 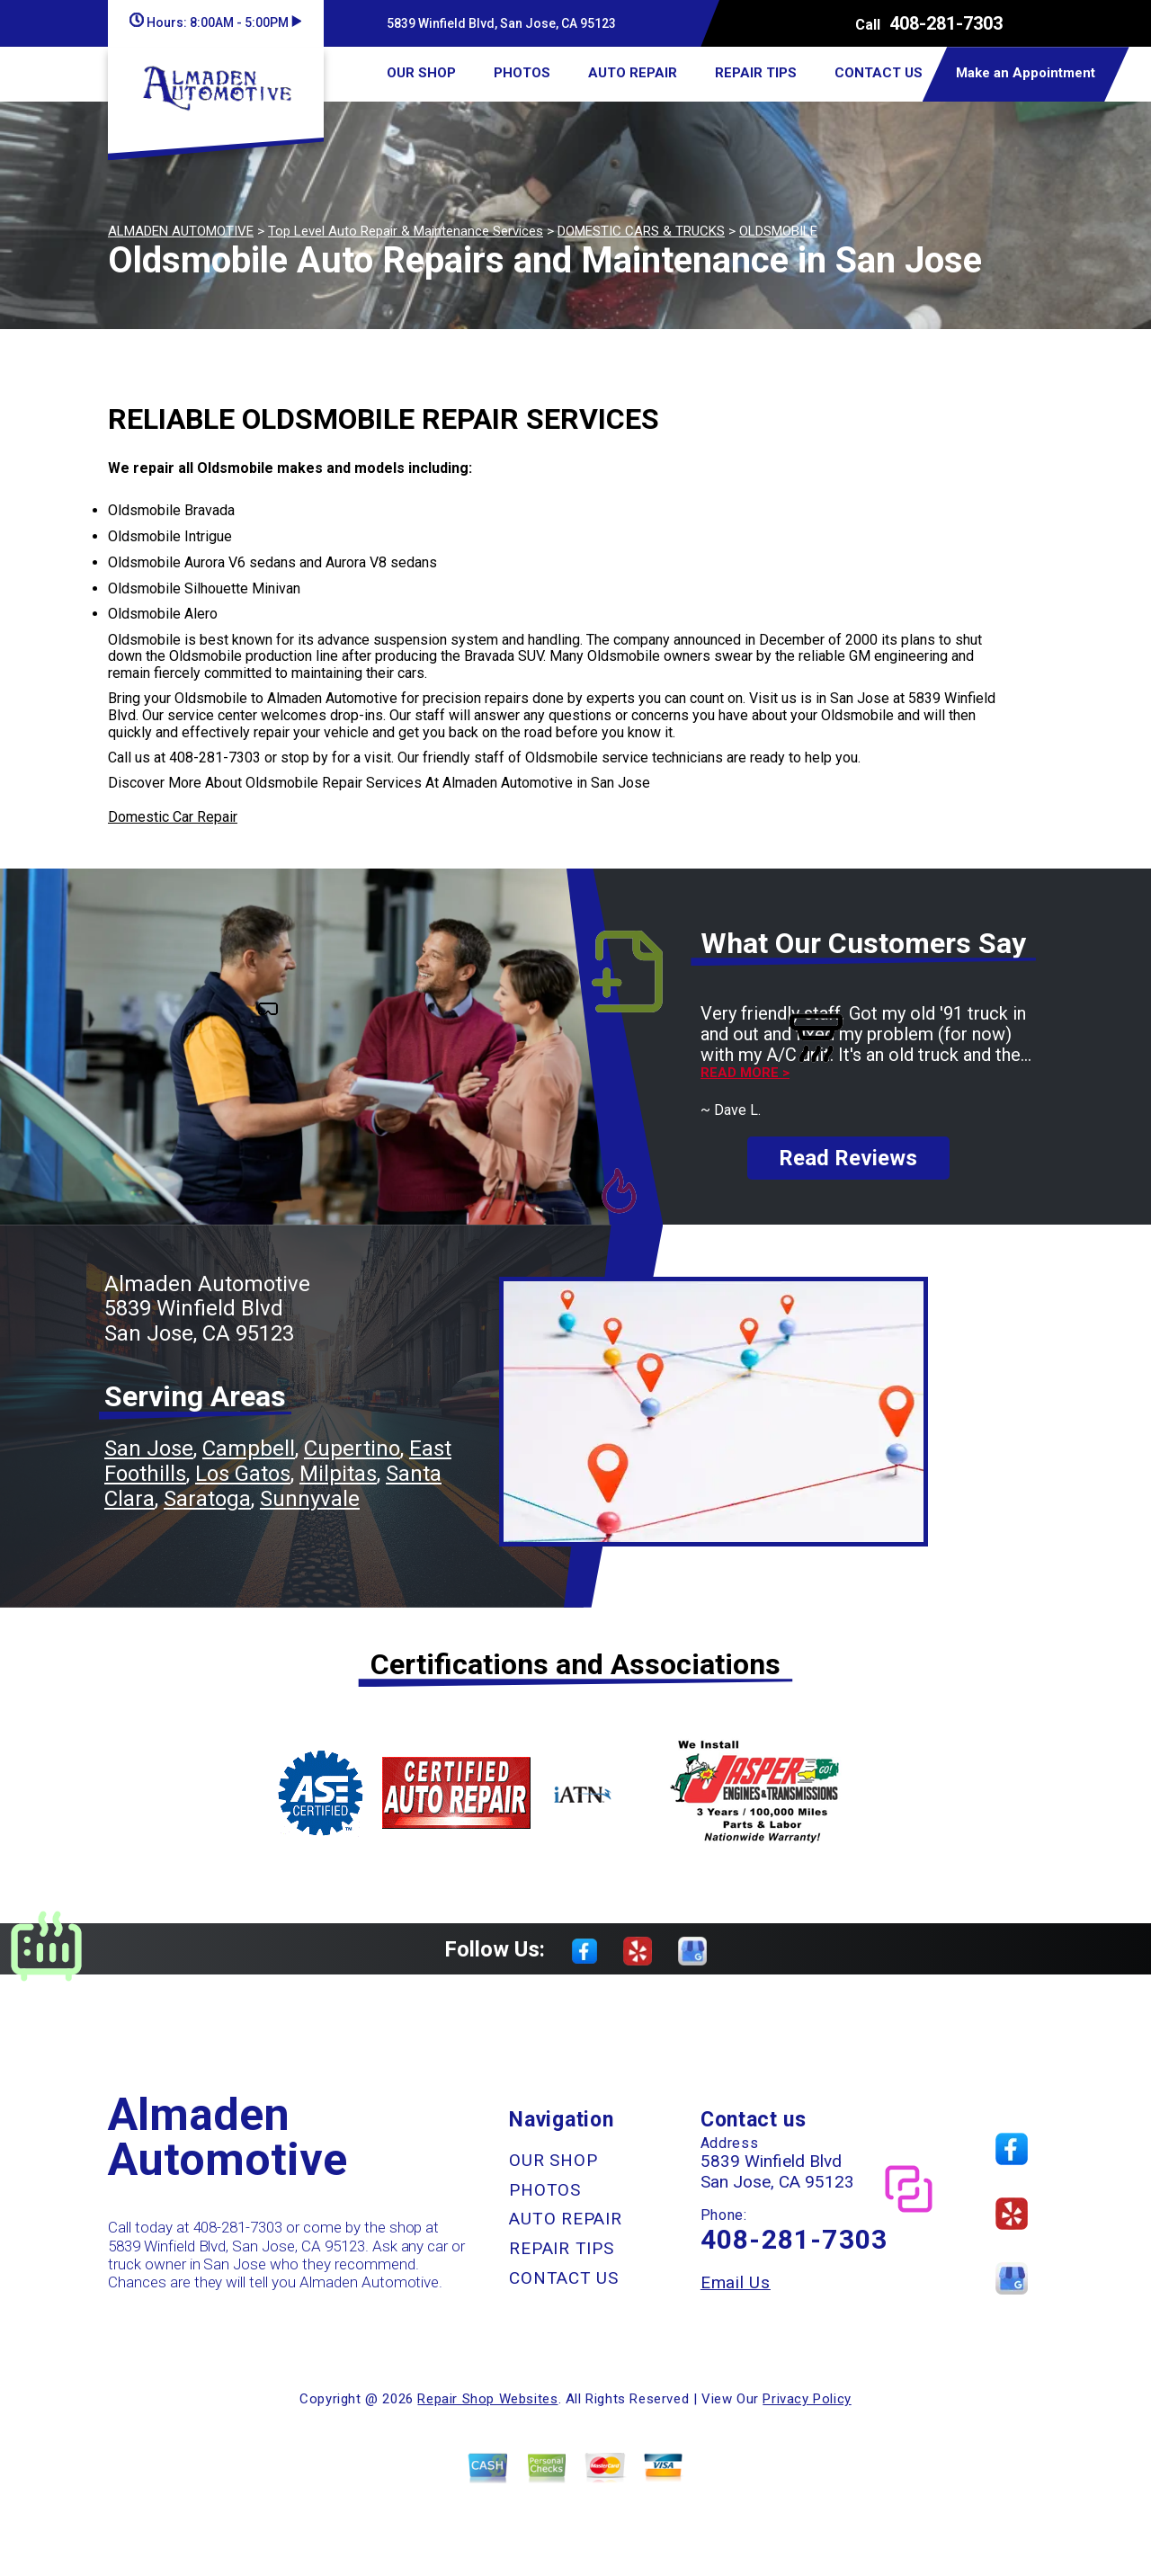 What do you see at coordinates (619, 1191) in the screenshot?
I see `view trending or hot content` at bounding box center [619, 1191].